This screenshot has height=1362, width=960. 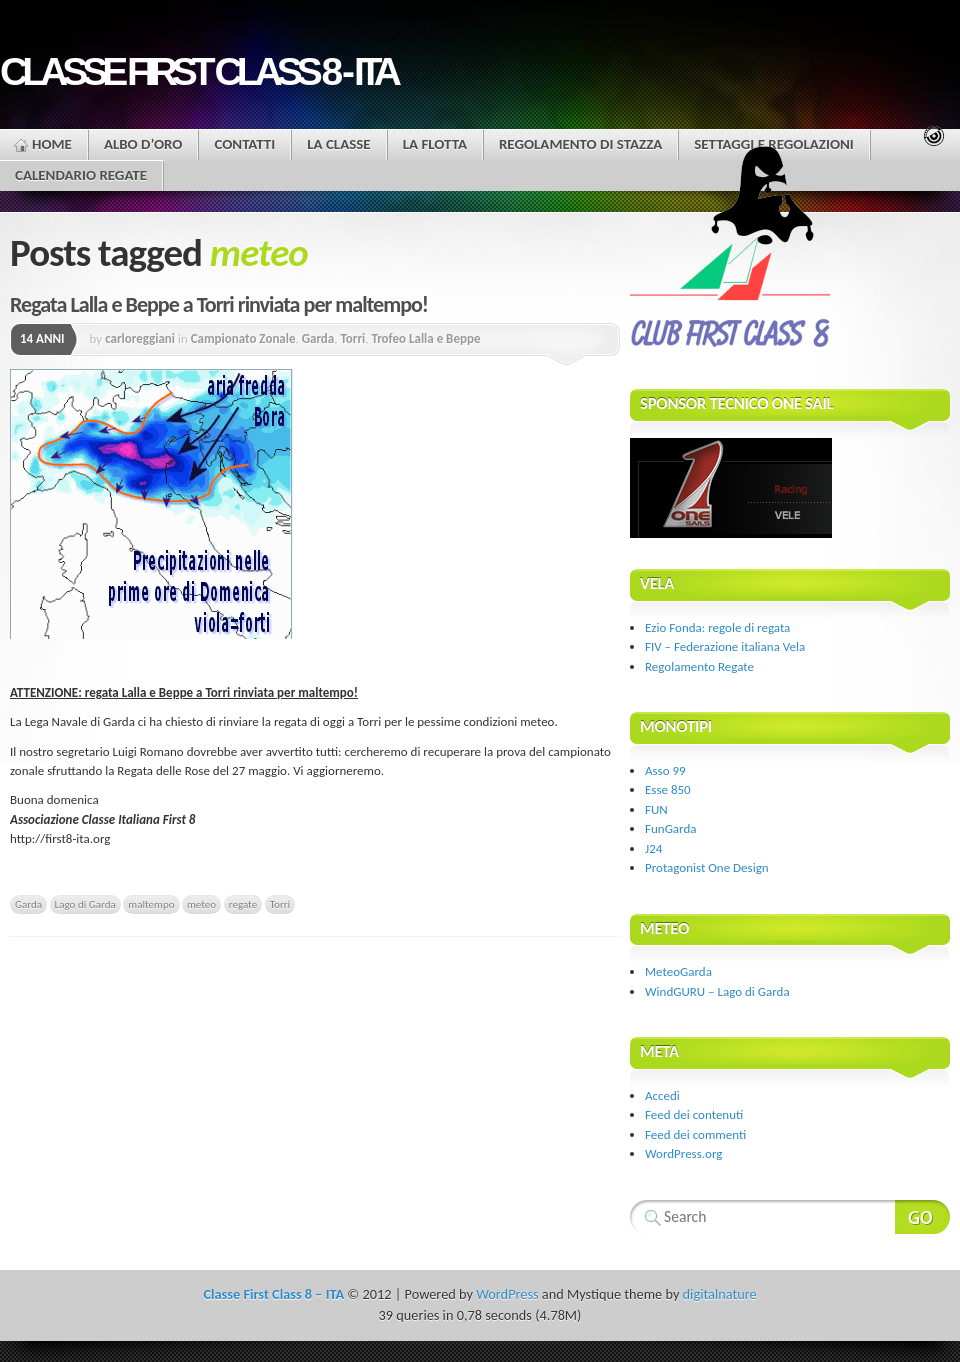 I want to click on abstract game ability or skill icon, so click(x=934, y=136).